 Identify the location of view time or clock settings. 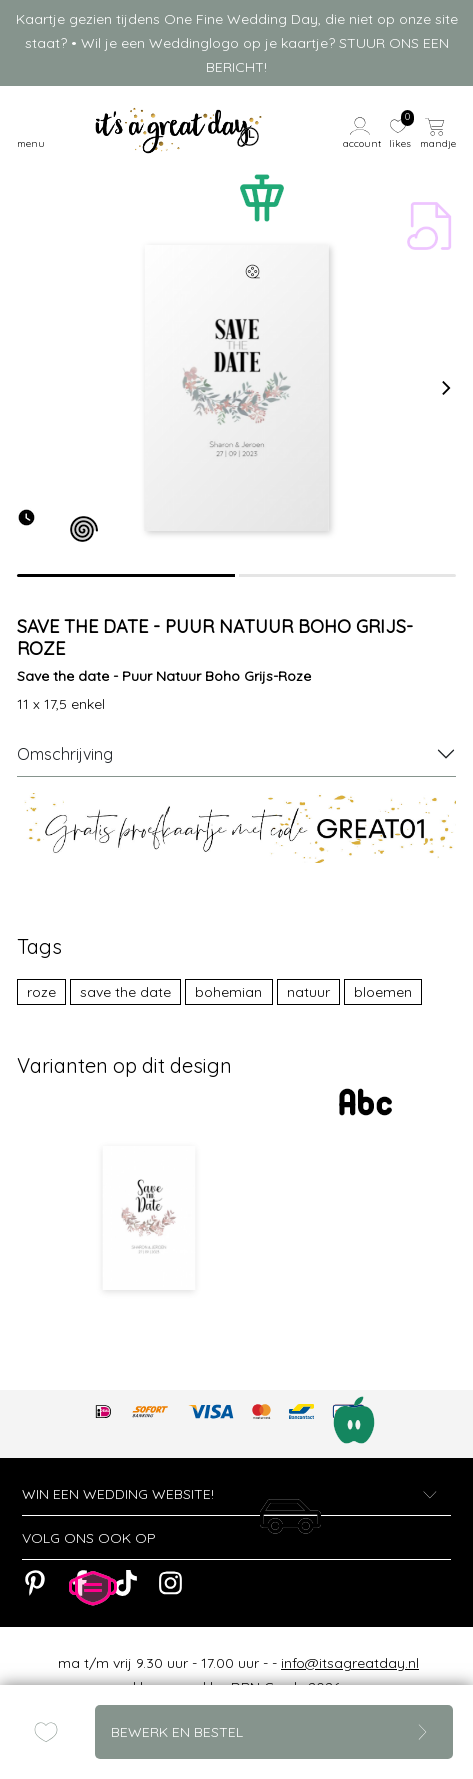
(249, 136).